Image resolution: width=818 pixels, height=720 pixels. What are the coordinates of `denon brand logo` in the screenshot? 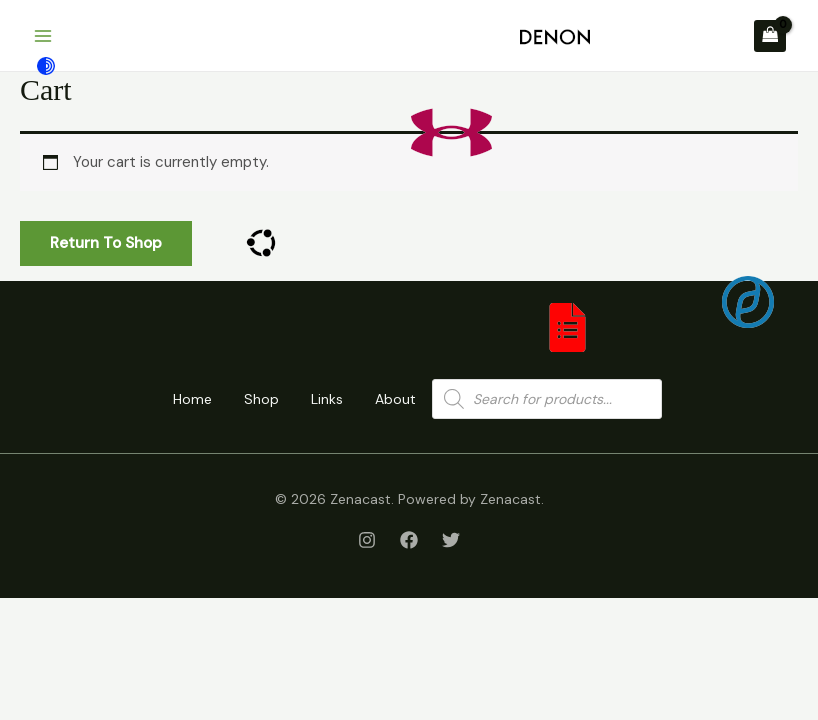 It's located at (555, 37).